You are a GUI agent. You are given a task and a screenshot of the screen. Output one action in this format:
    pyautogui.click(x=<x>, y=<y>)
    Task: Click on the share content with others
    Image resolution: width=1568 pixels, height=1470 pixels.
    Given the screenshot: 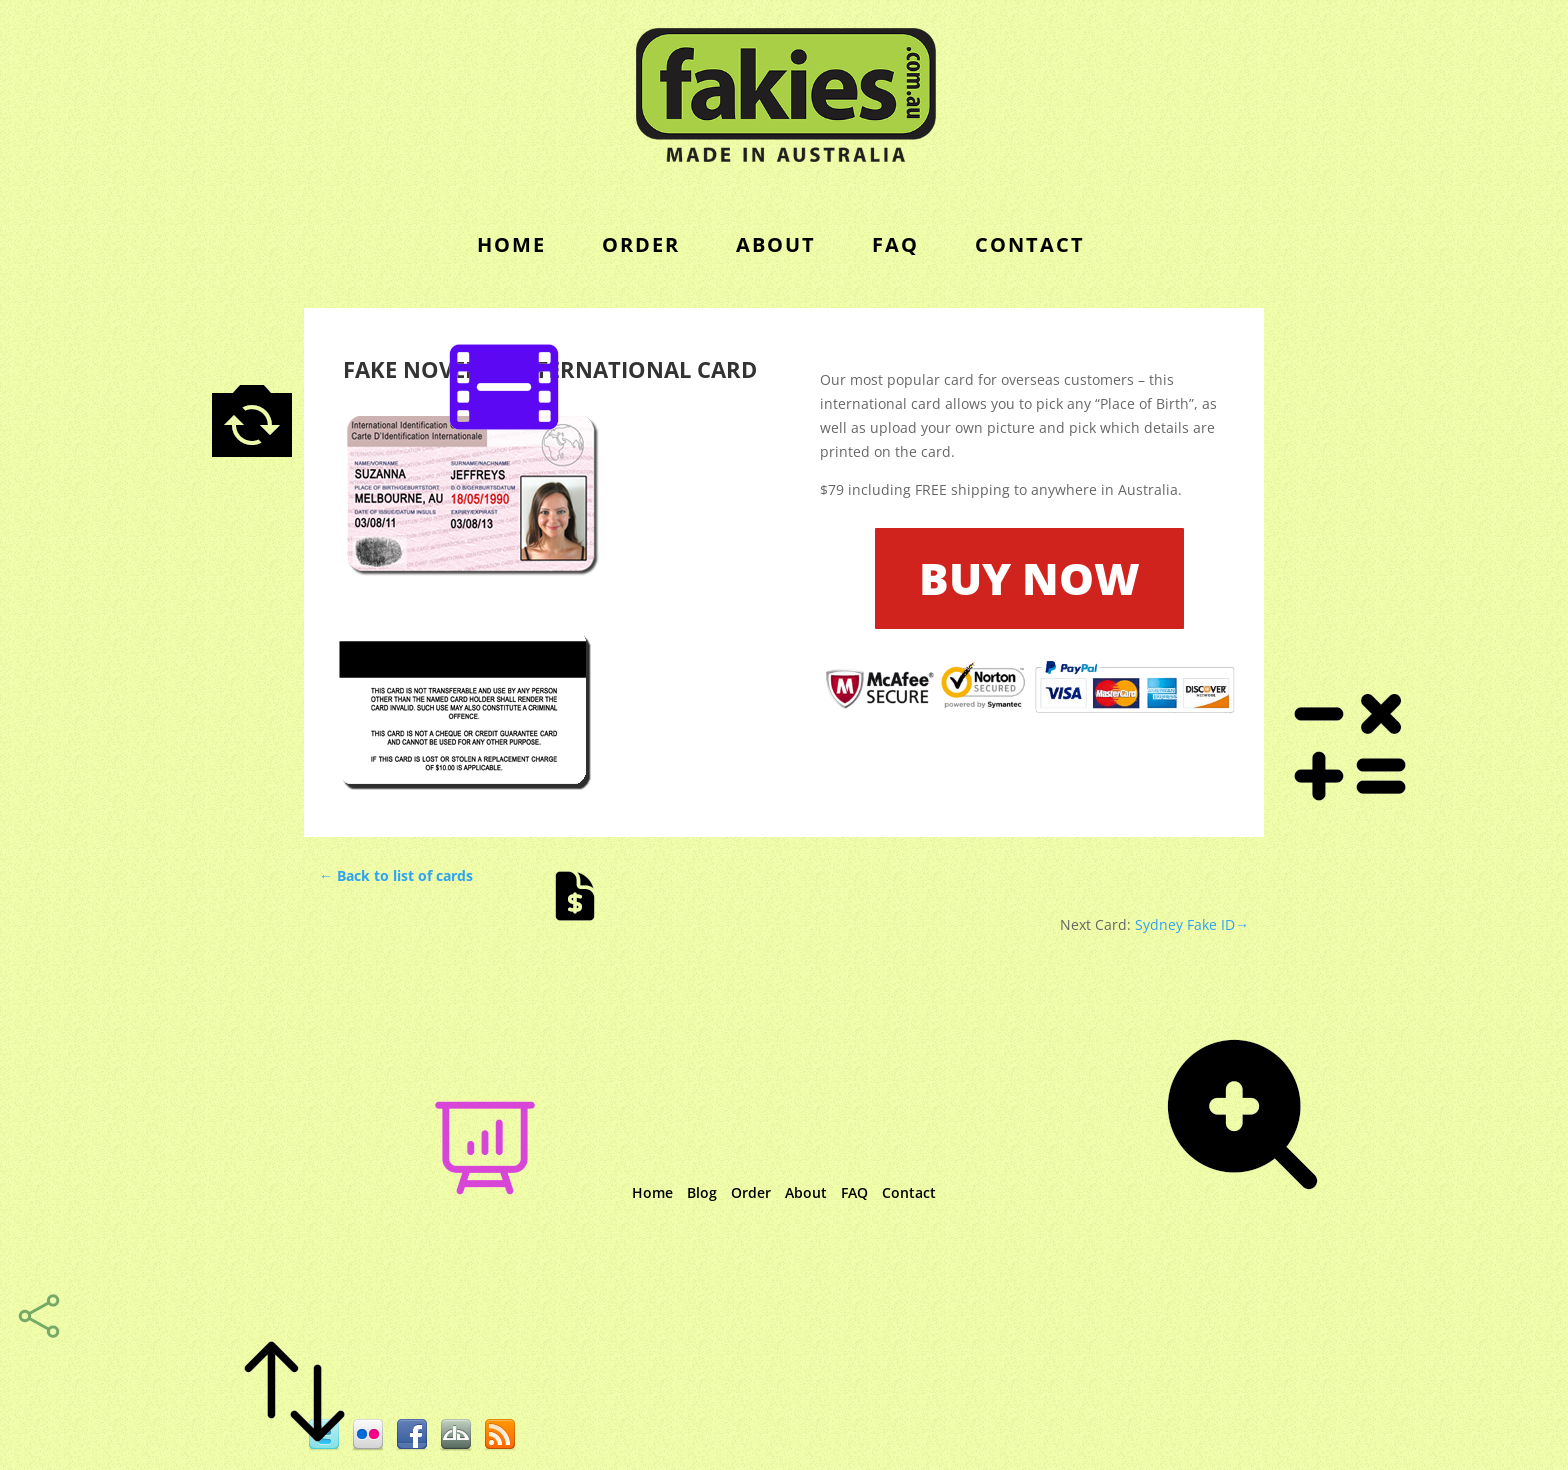 What is the action you would take?
    pyautogui.click(x=39, y=1316)
    